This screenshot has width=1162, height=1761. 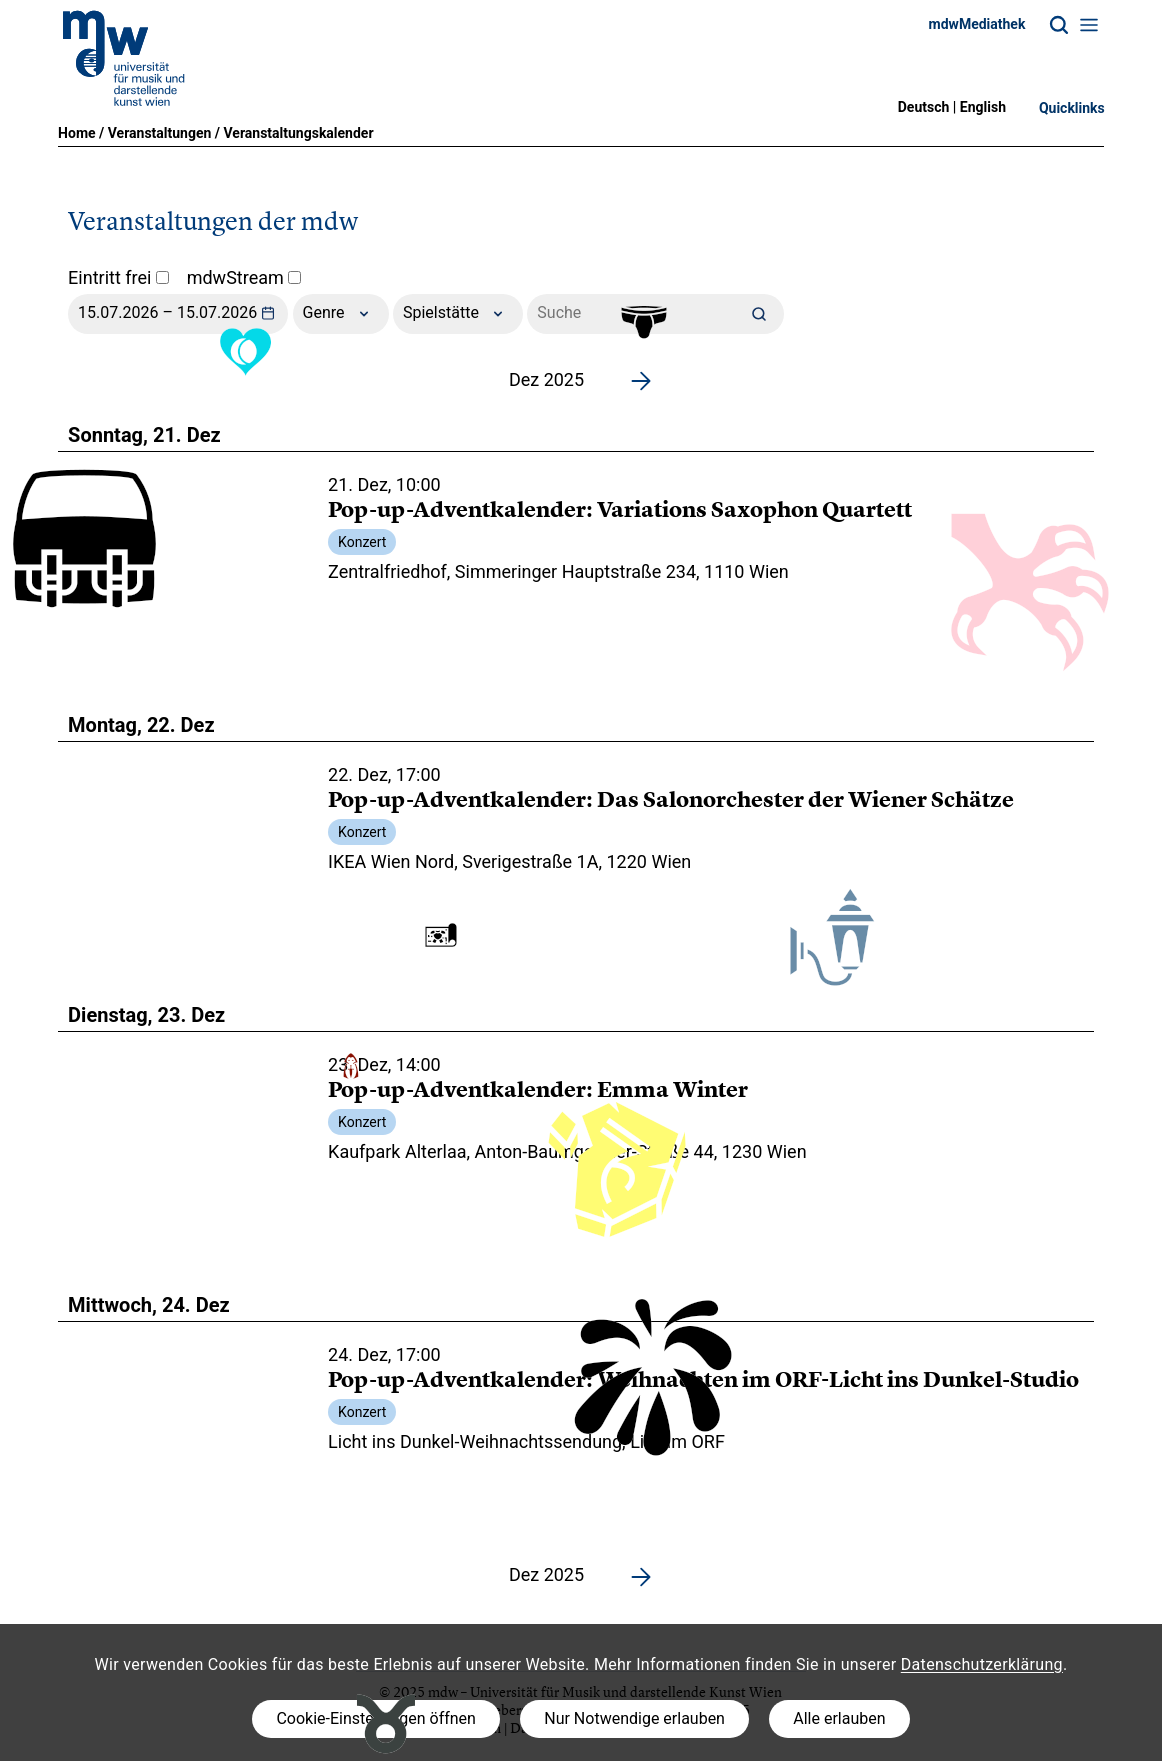 What do you see at coordinates (1031, 594) in the screenshot?
I see `select a beast or creature class in a game` at bounding box center [1031, 594].